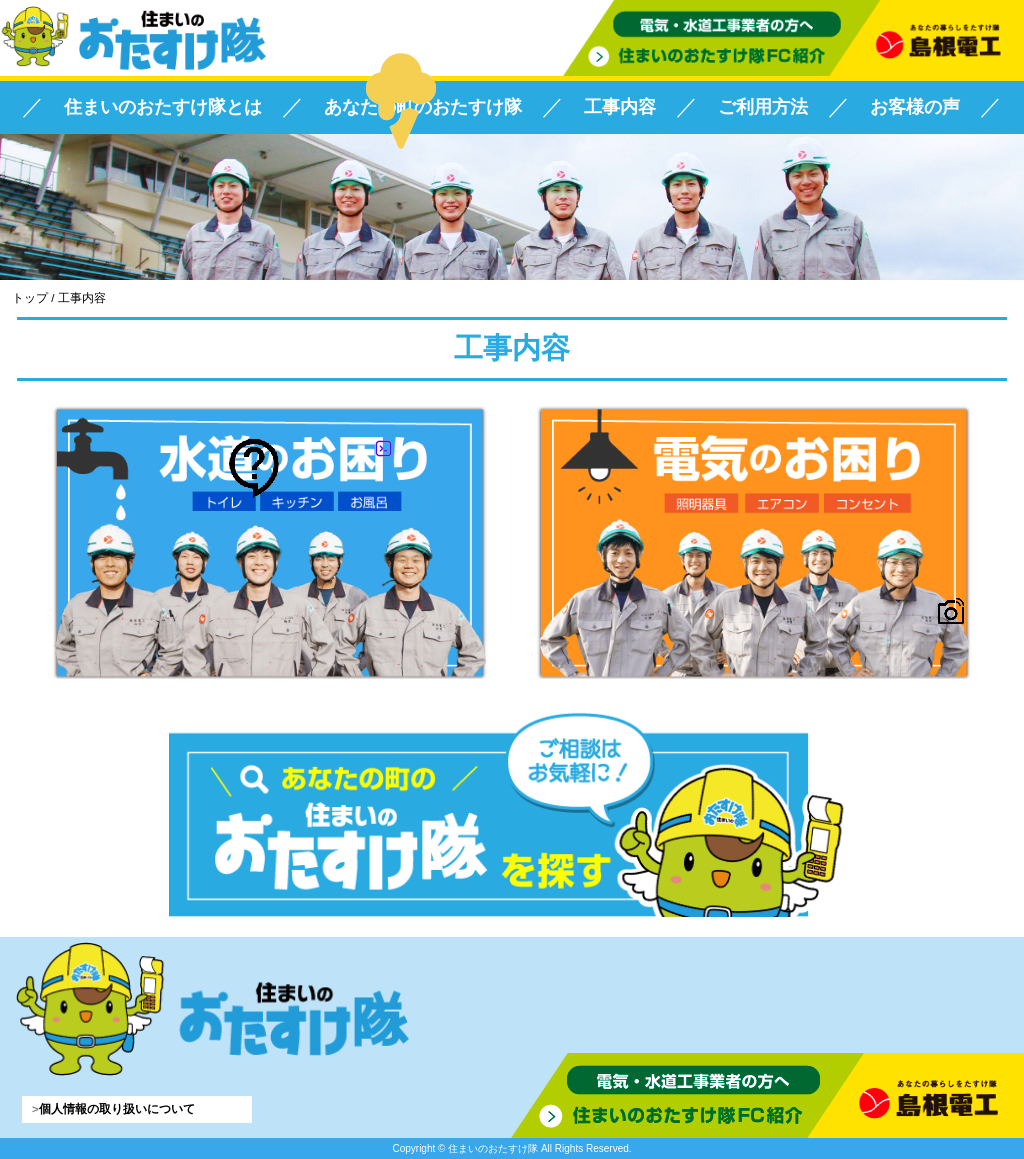 Image resolution: width=1024 pixels, height=1159 pixels. I want to click on browse desserts or sweet treats, so click(401, 101).